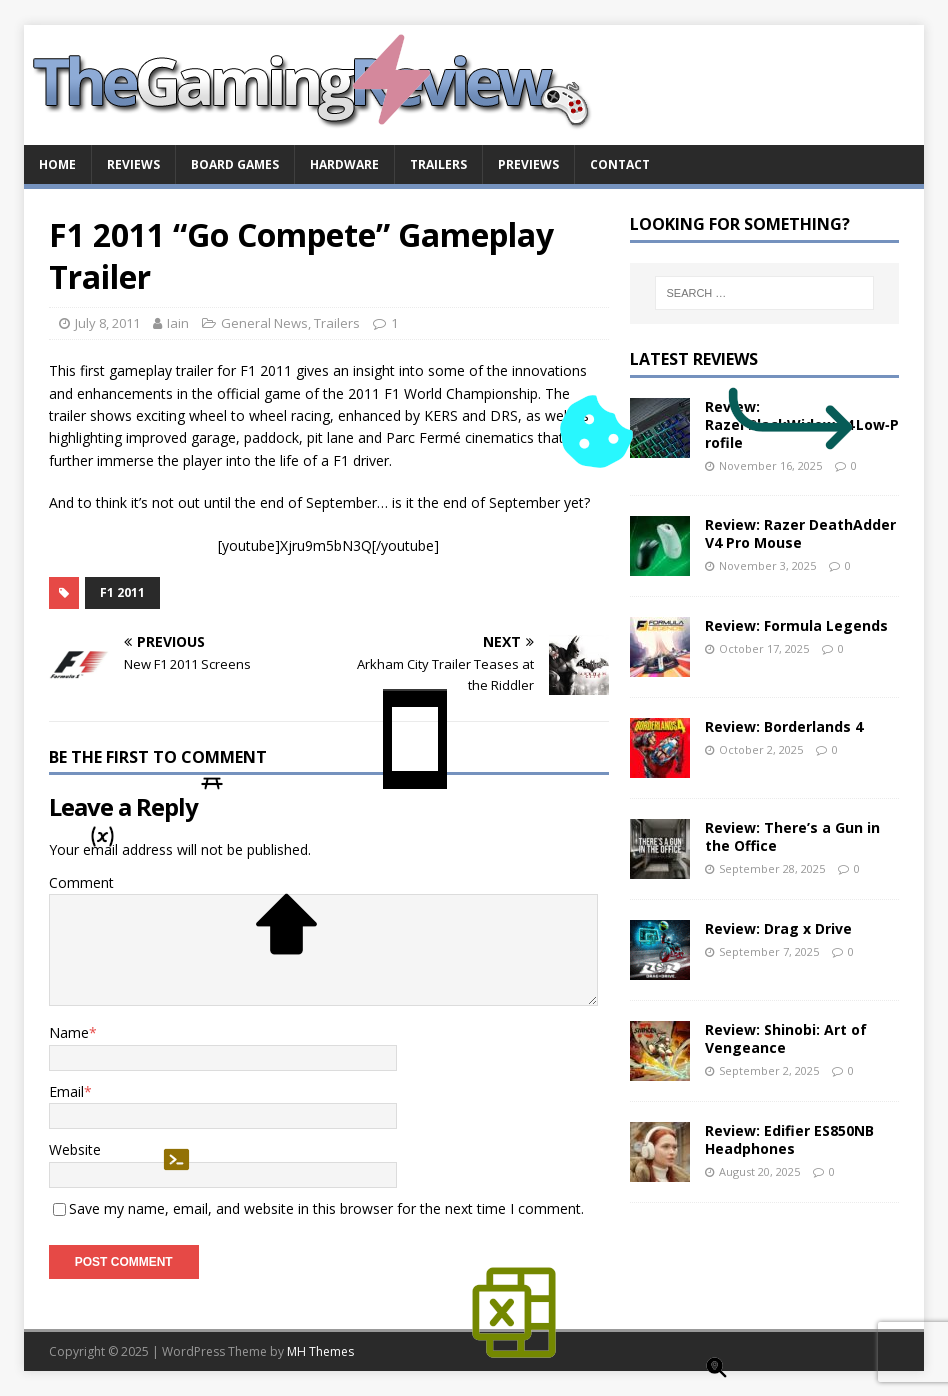 This screenshot has width=948, height=1396. What do you see at coordinates (517, 1312) in the screenshot?
I see `open microsoft excel` at bounding box center [517, 1312].